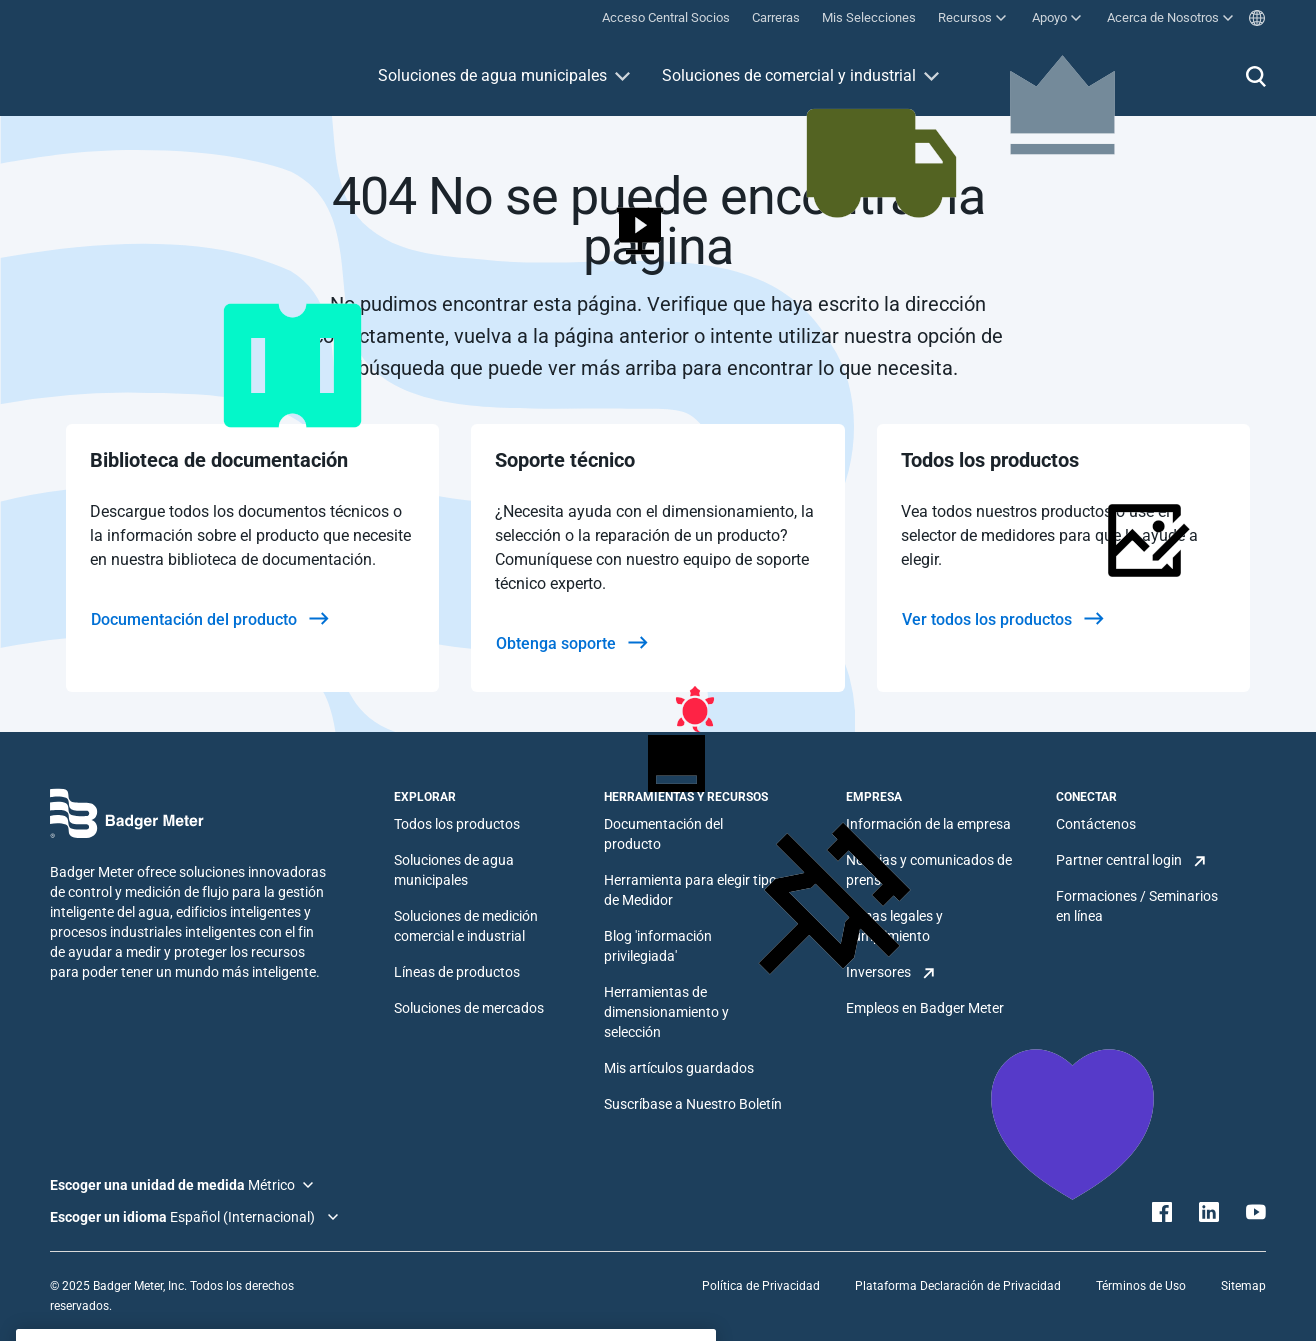  Describe the element at coordinates (828, 904) in the screenshot. I see `unpin a saved location` at that location.